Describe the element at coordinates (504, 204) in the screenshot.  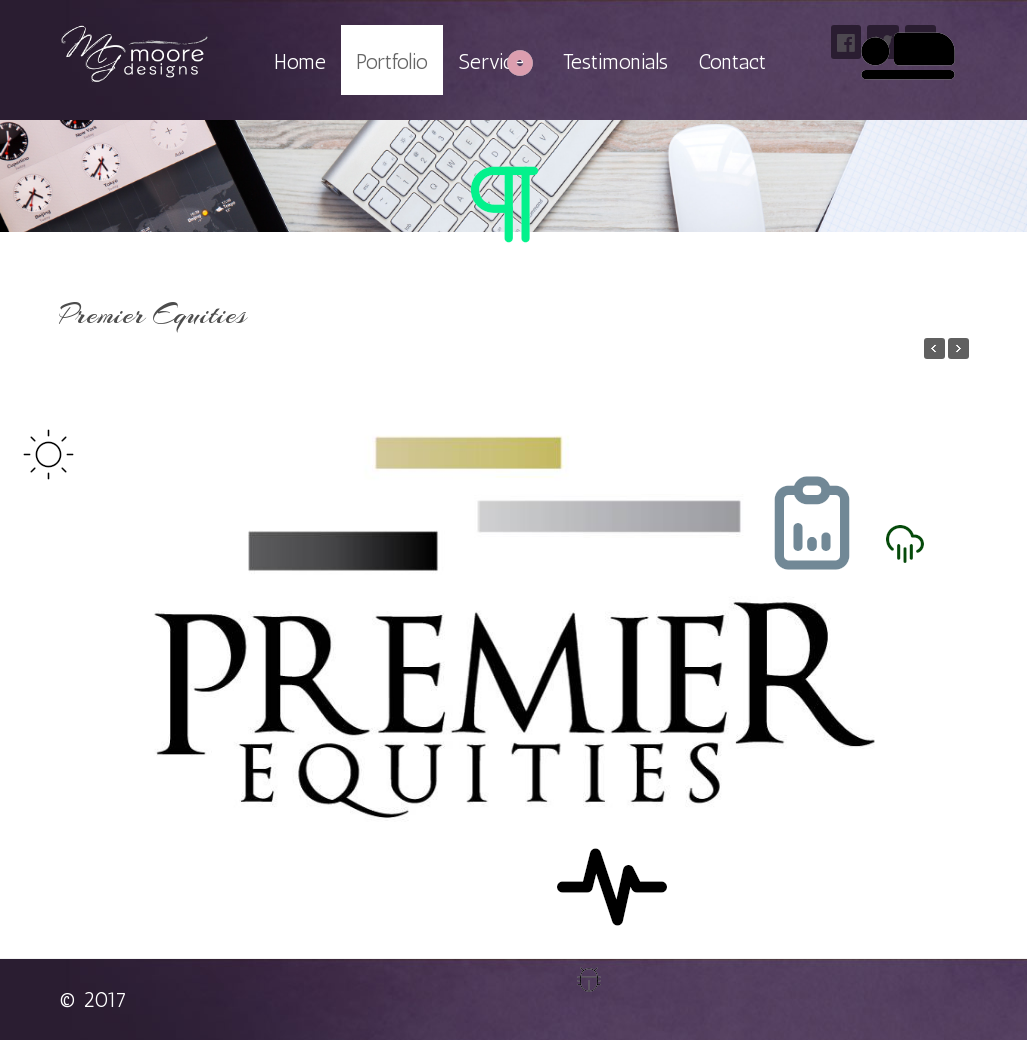
I see `toggle paragraph marks visibility` at that location.